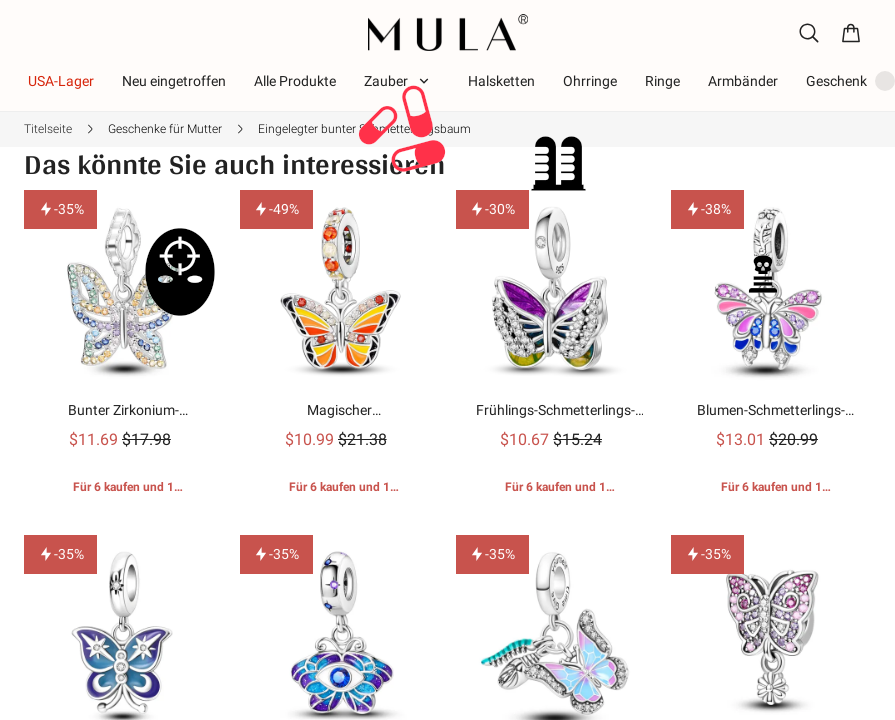 This screenshot has width=895, height=720. I want to click on indicates medication or pharmaceutical content, so click(401, 128).